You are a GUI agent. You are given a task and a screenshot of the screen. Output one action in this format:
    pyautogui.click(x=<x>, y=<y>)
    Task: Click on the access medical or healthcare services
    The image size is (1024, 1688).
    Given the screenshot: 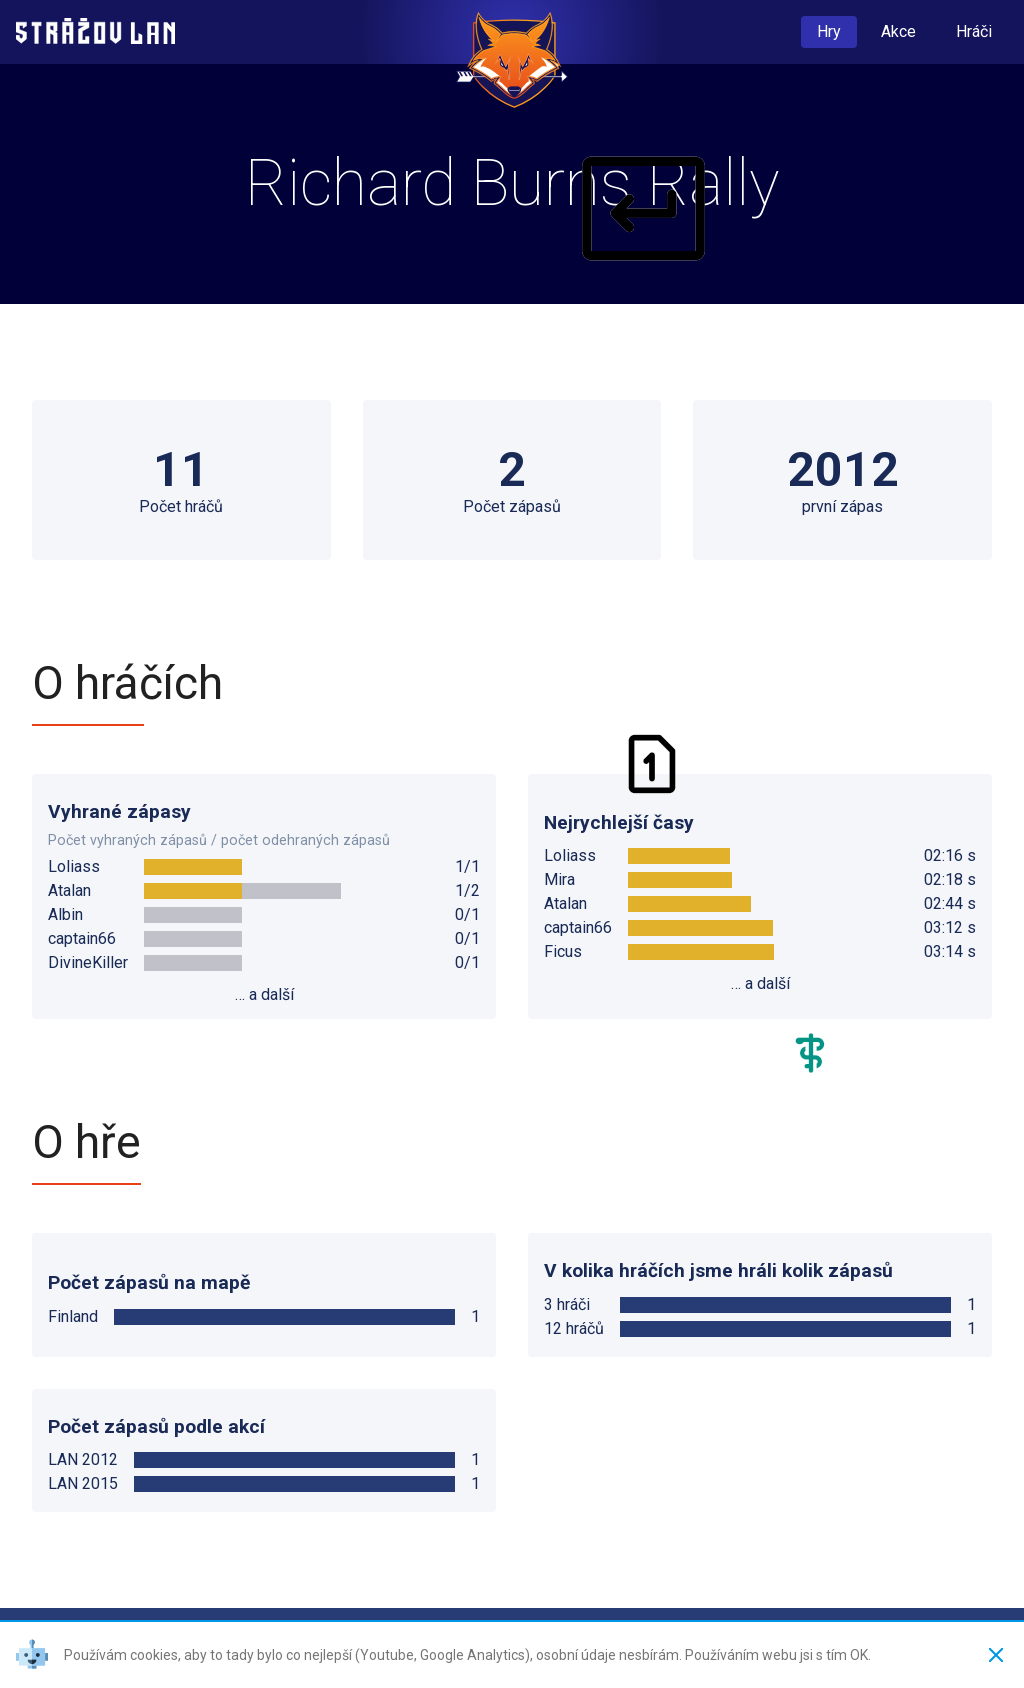 What is the action you would take?
    pyautogui.click(x=811, y=1053)
    